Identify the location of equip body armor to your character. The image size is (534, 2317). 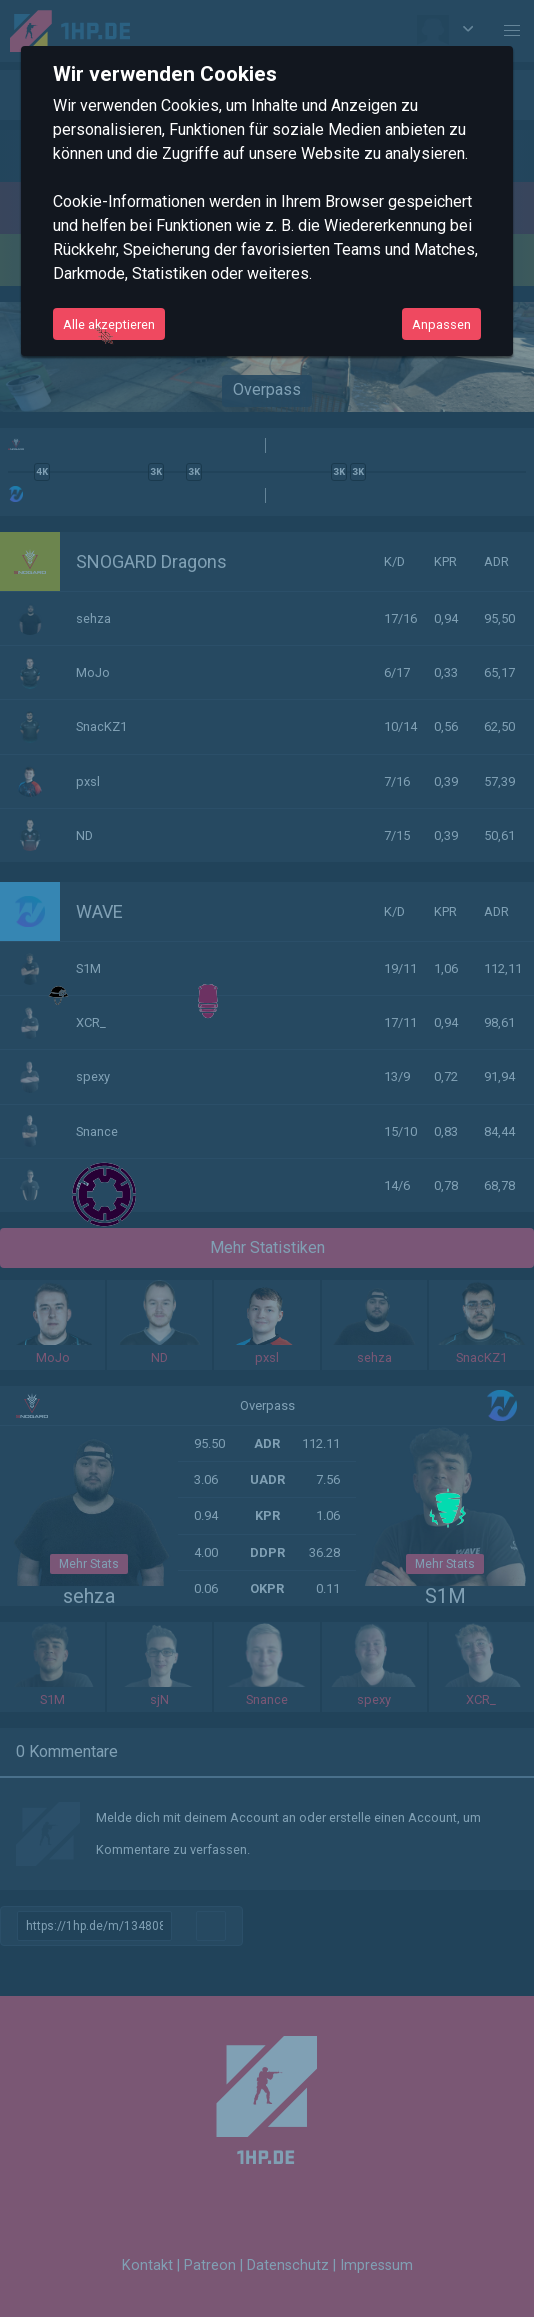
(208, 1001).